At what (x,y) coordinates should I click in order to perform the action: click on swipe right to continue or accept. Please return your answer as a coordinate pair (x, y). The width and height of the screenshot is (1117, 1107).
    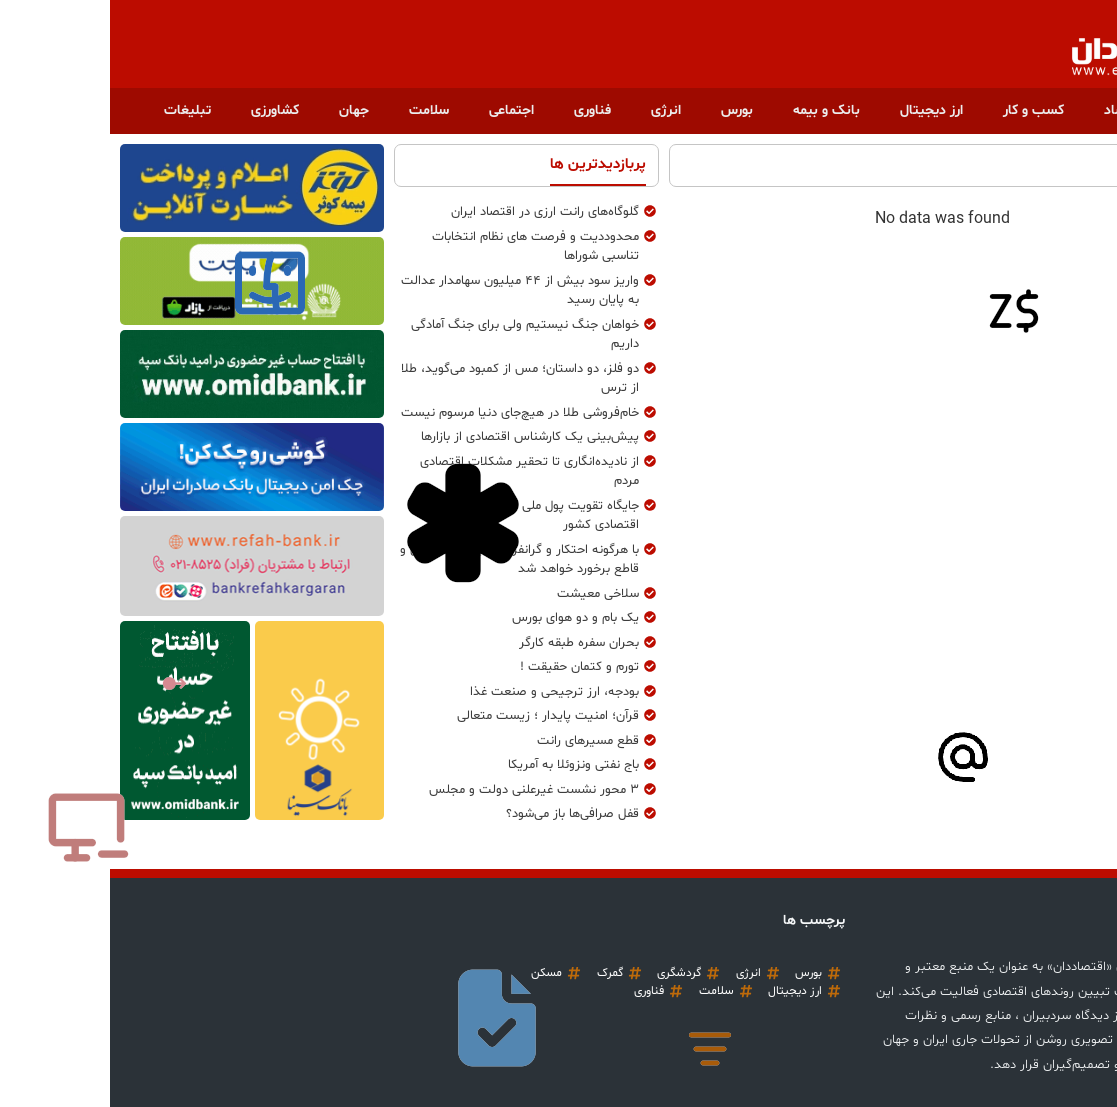
    Looking at the image, I should click on (174, 683).